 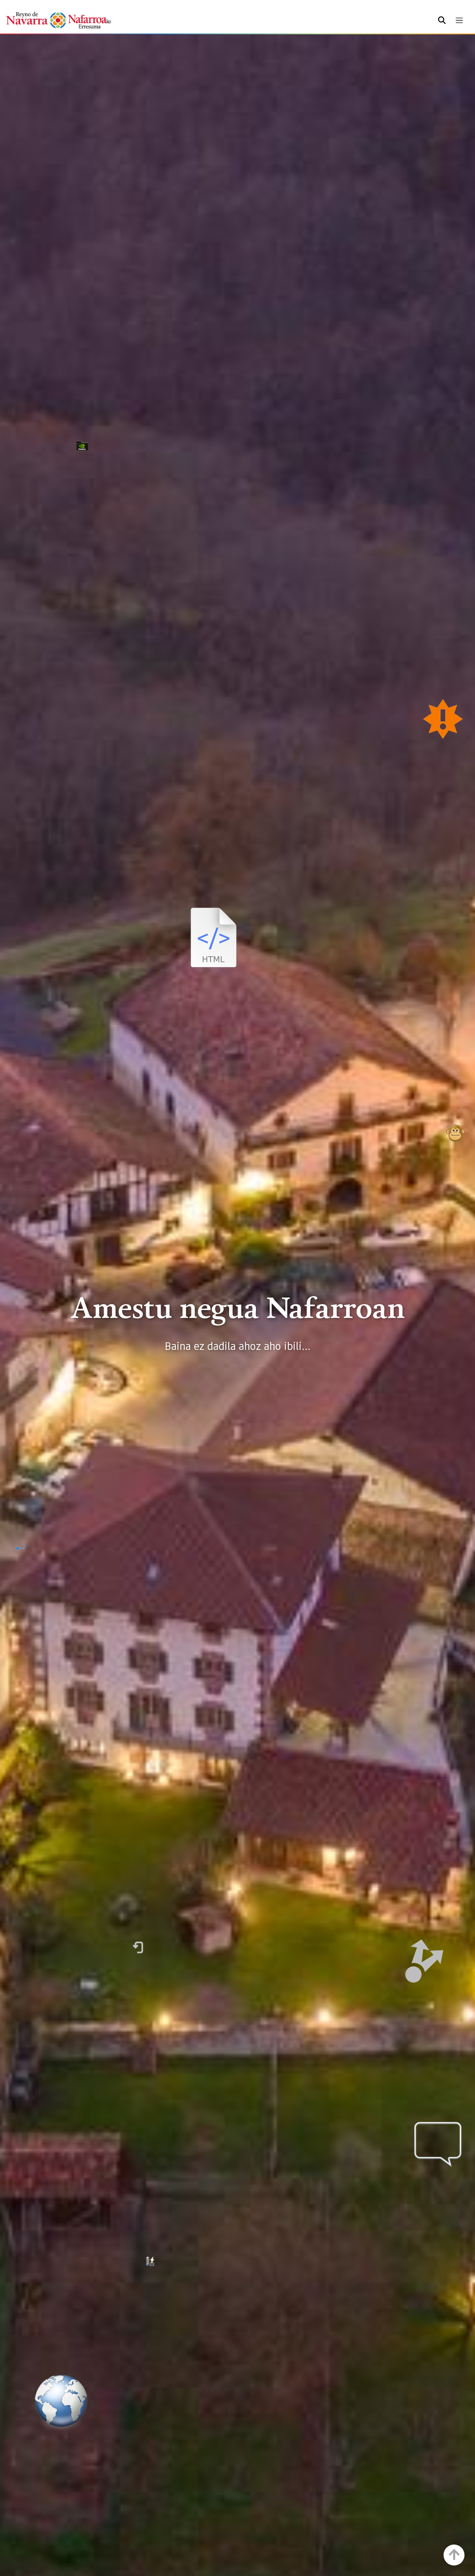 What do you see at coordinates (62, 2401) in the screenshot?
I see `access internet and web applications` at bounding box center [62, 2401].